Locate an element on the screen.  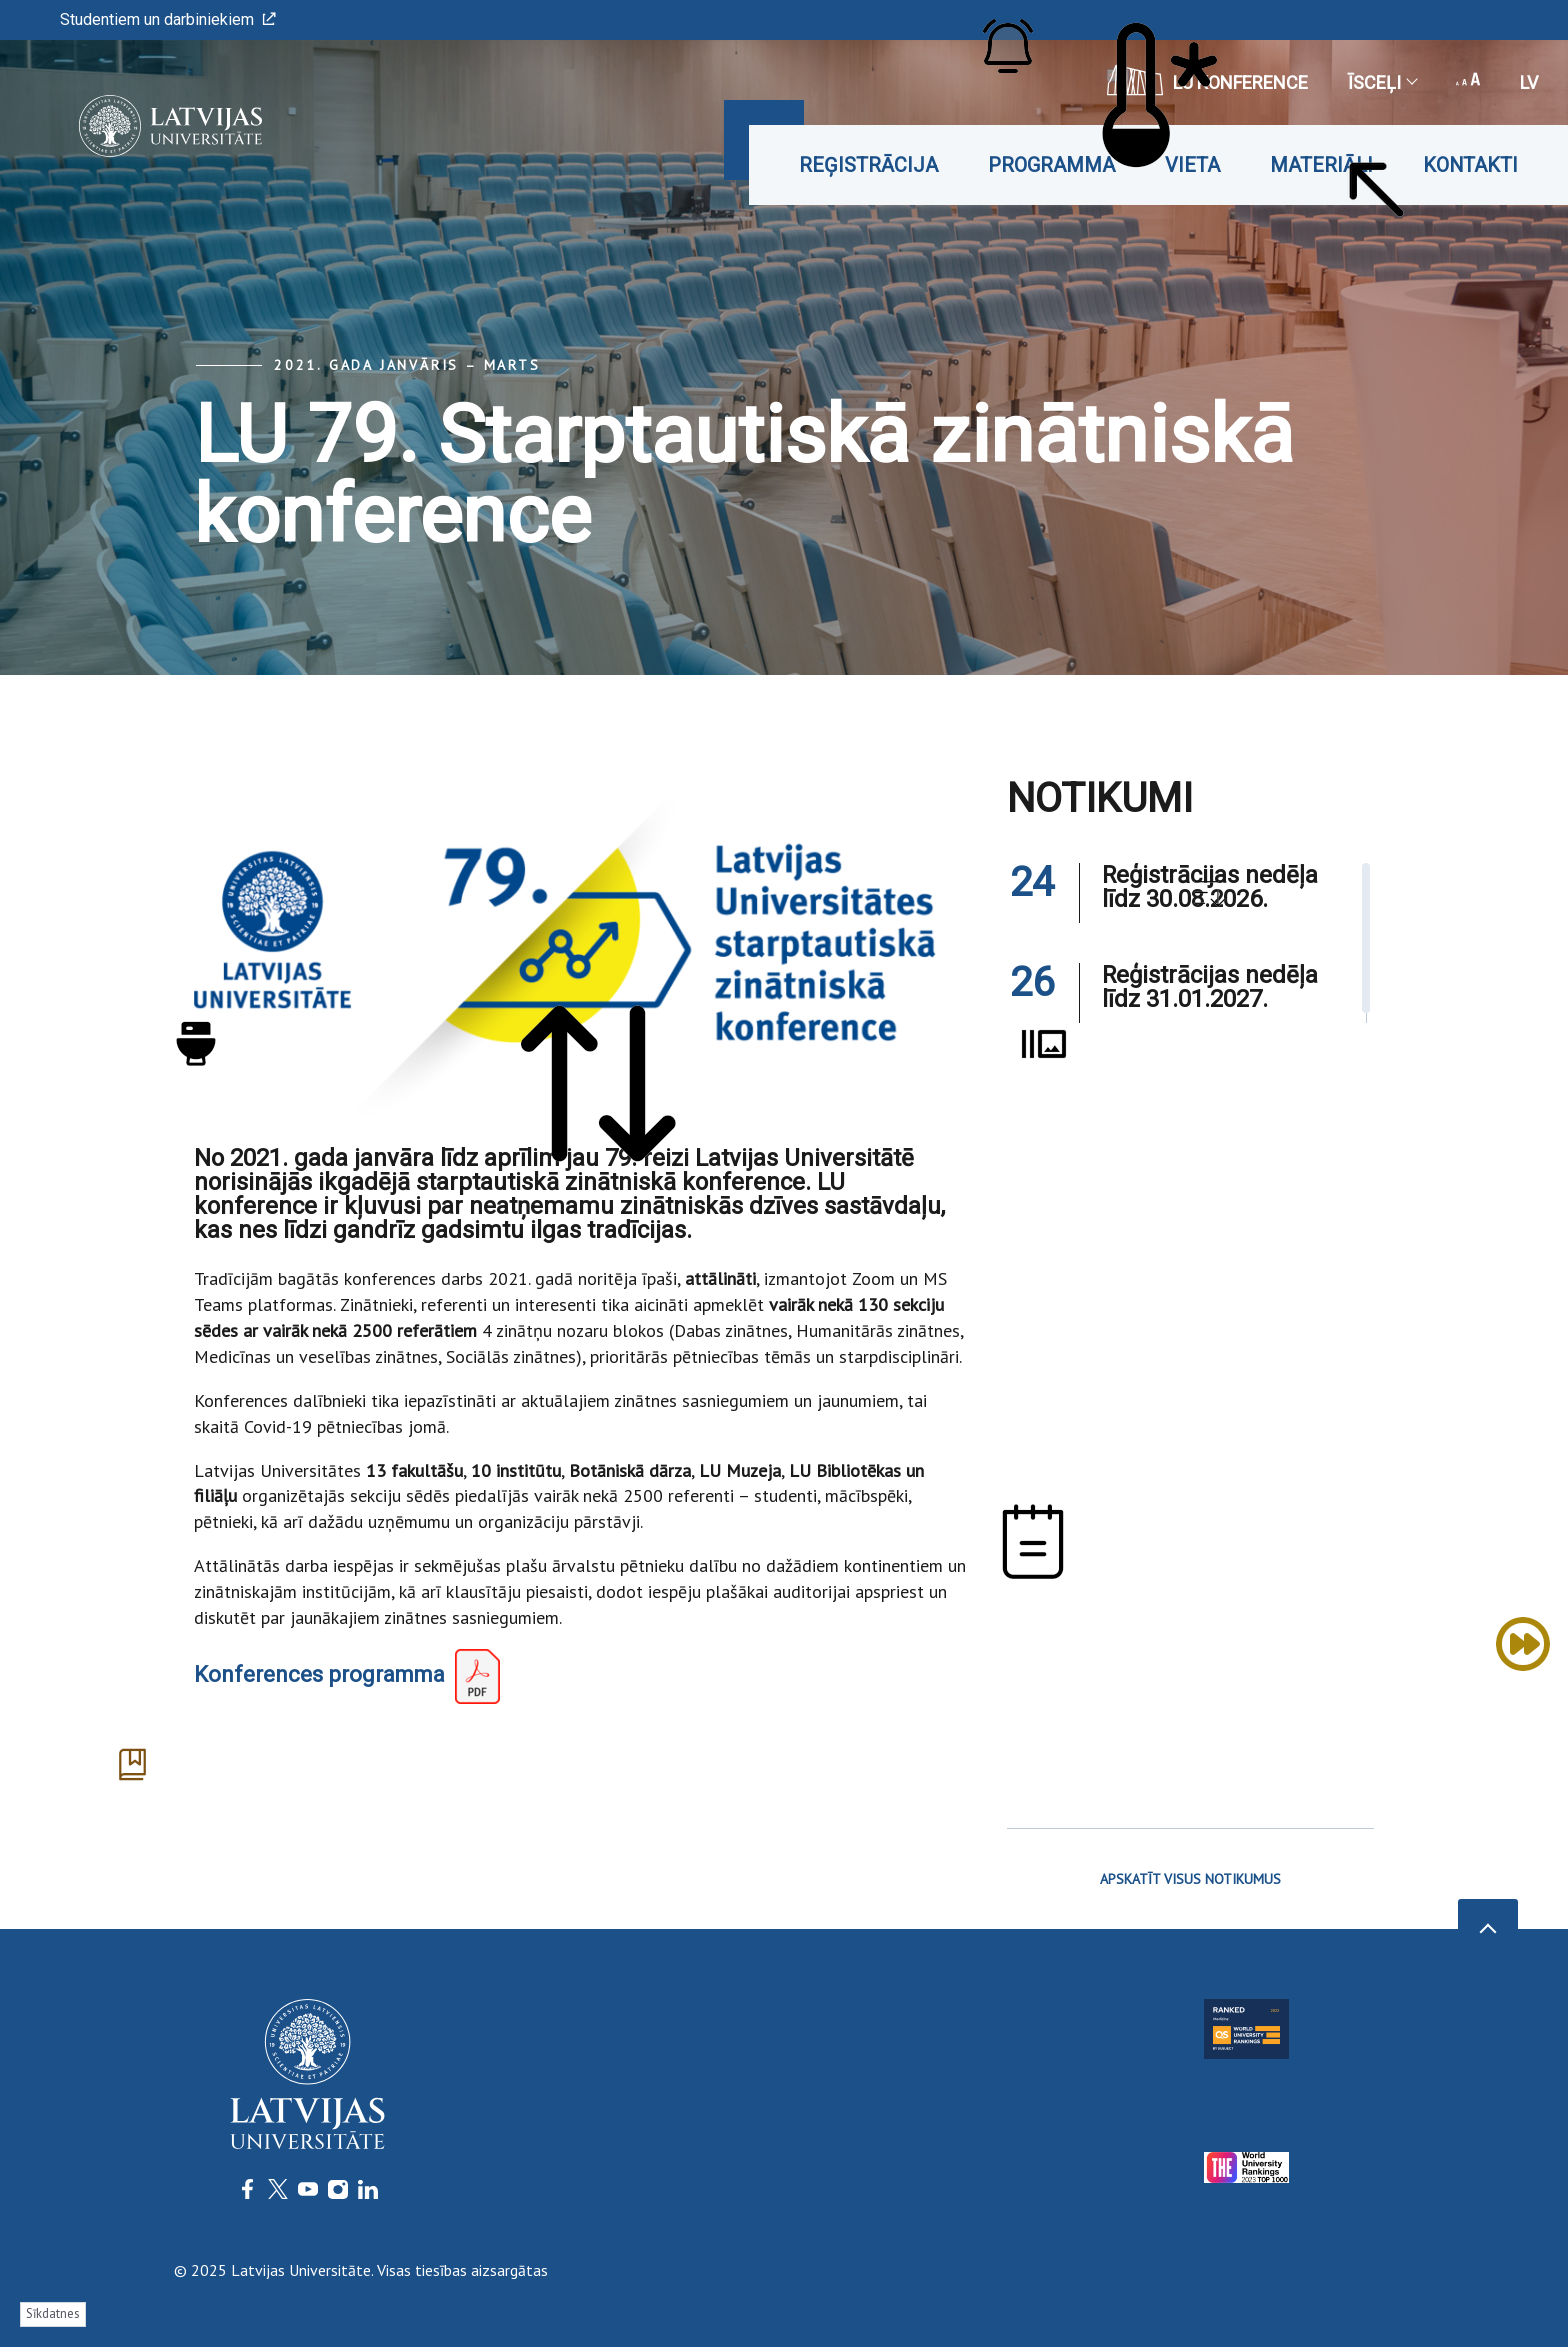
locate nearby restrooms is located at coordinates (196, 1043).